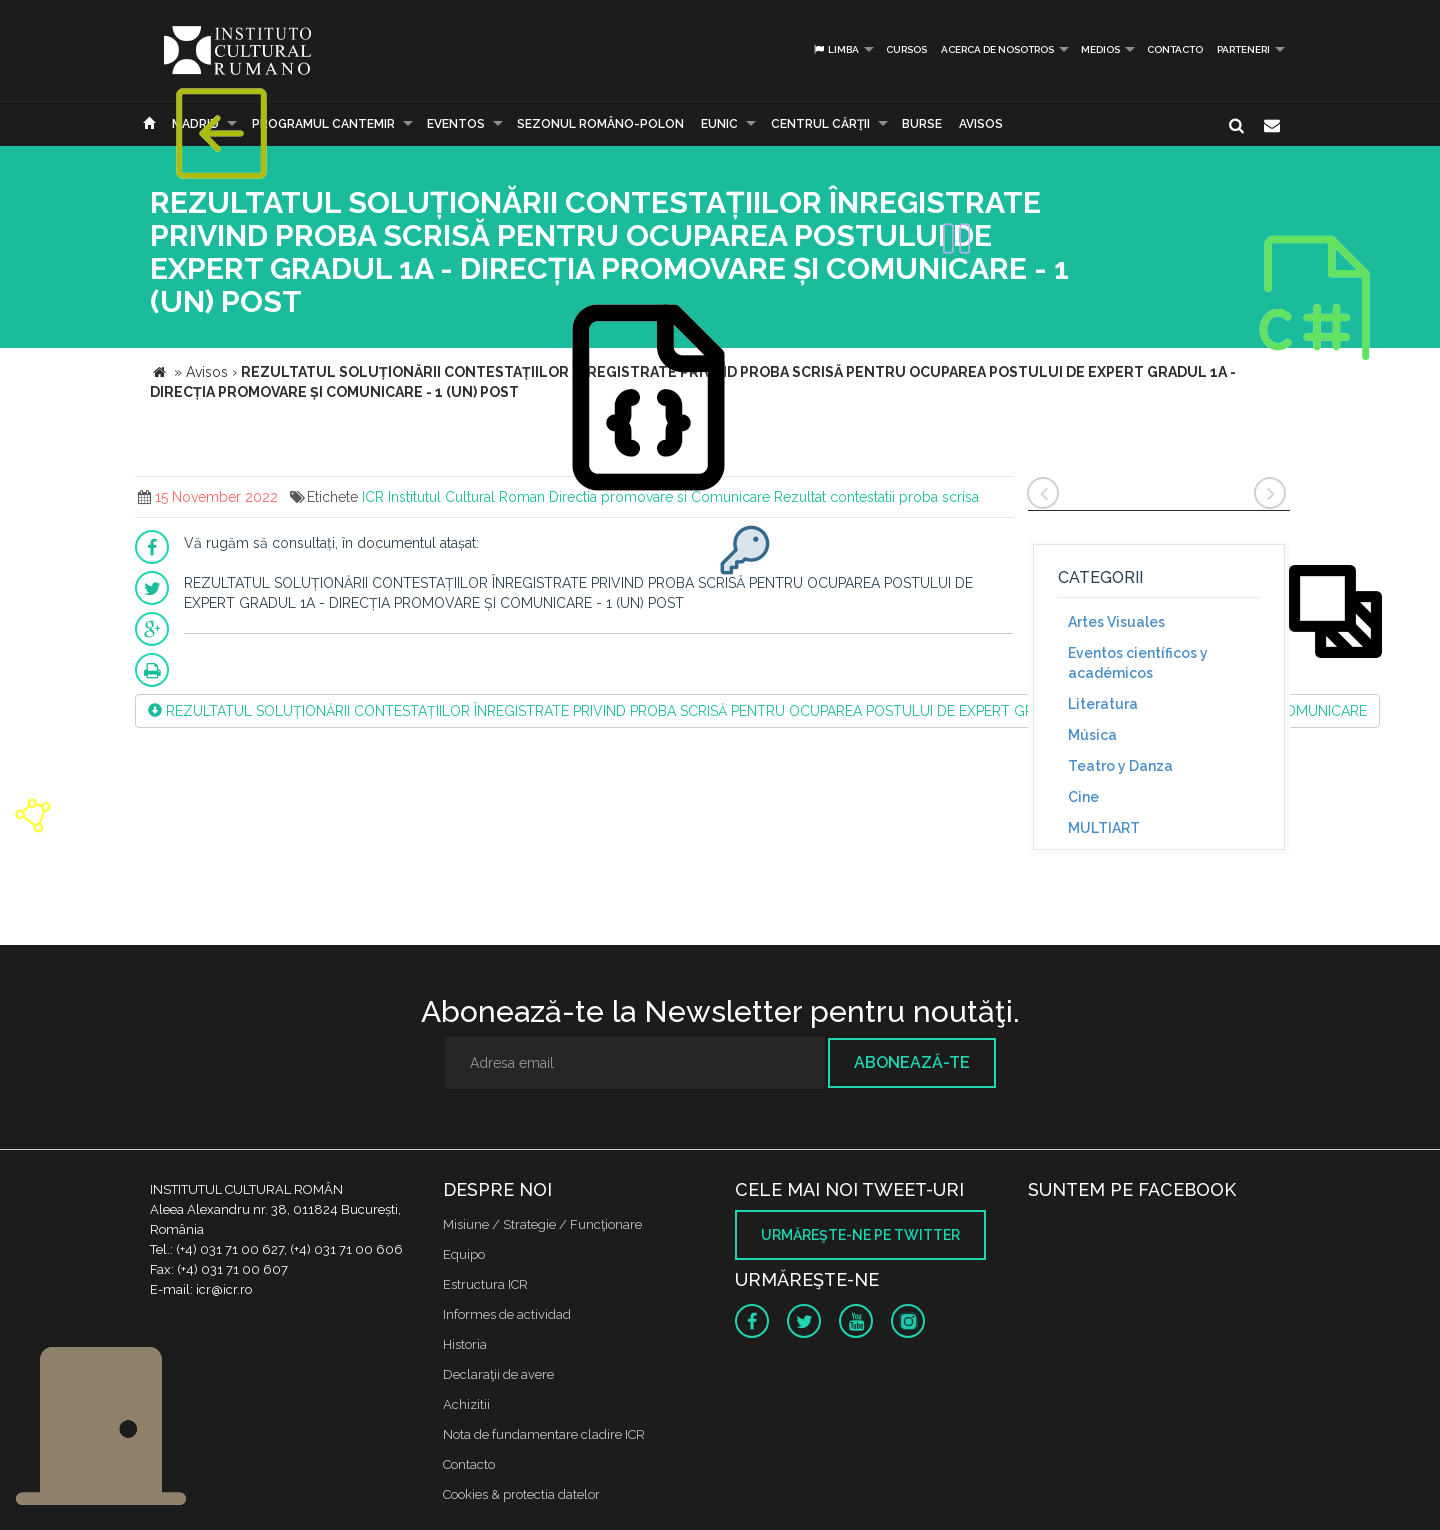  I want to click on open a C# source code file, so click(1317, 298).